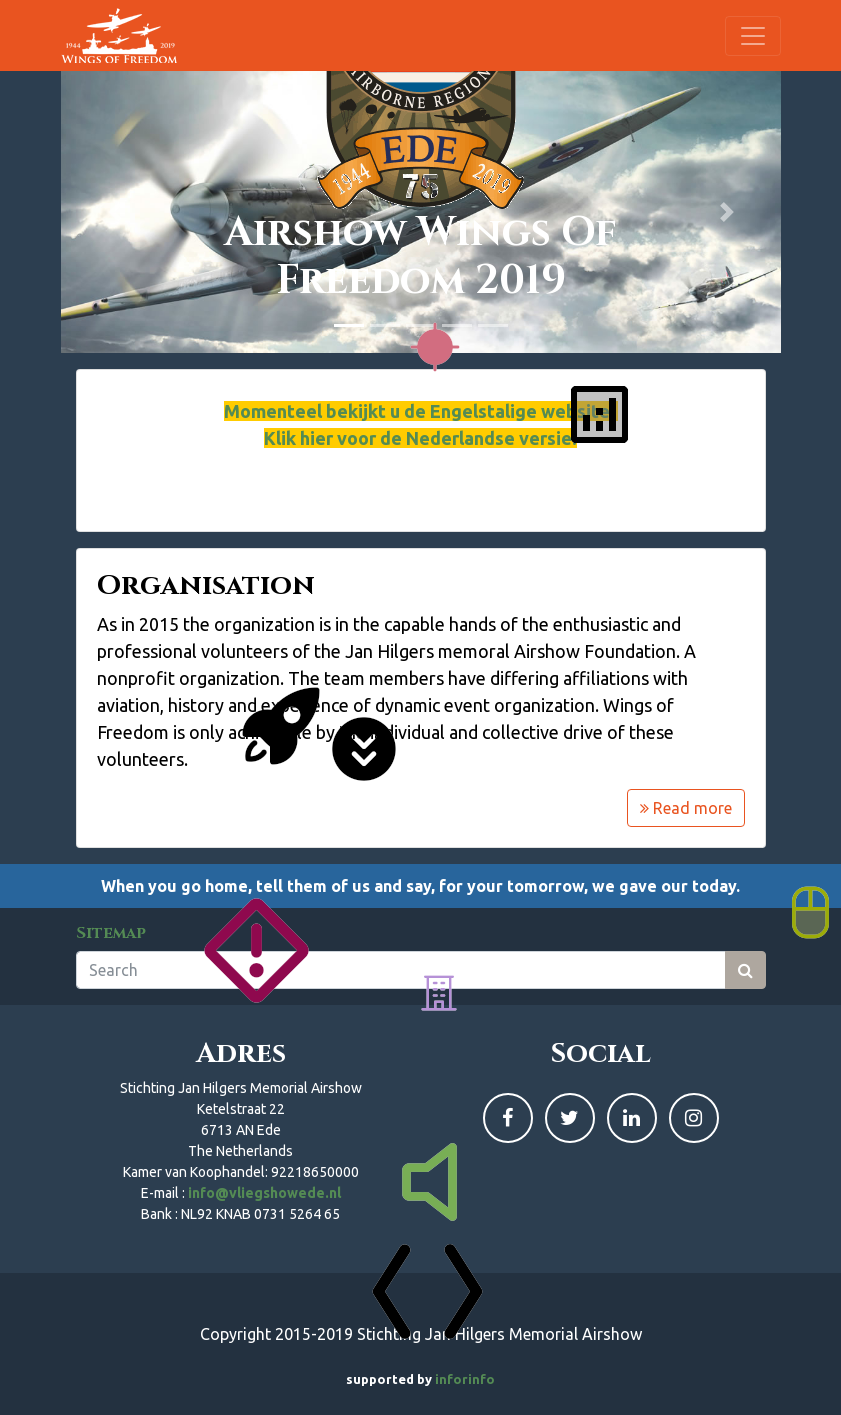  What do you see at coordinates (441, 1182) in the screenshot?
I see `speaker with no audio output` at bounding box center [441, 1182].